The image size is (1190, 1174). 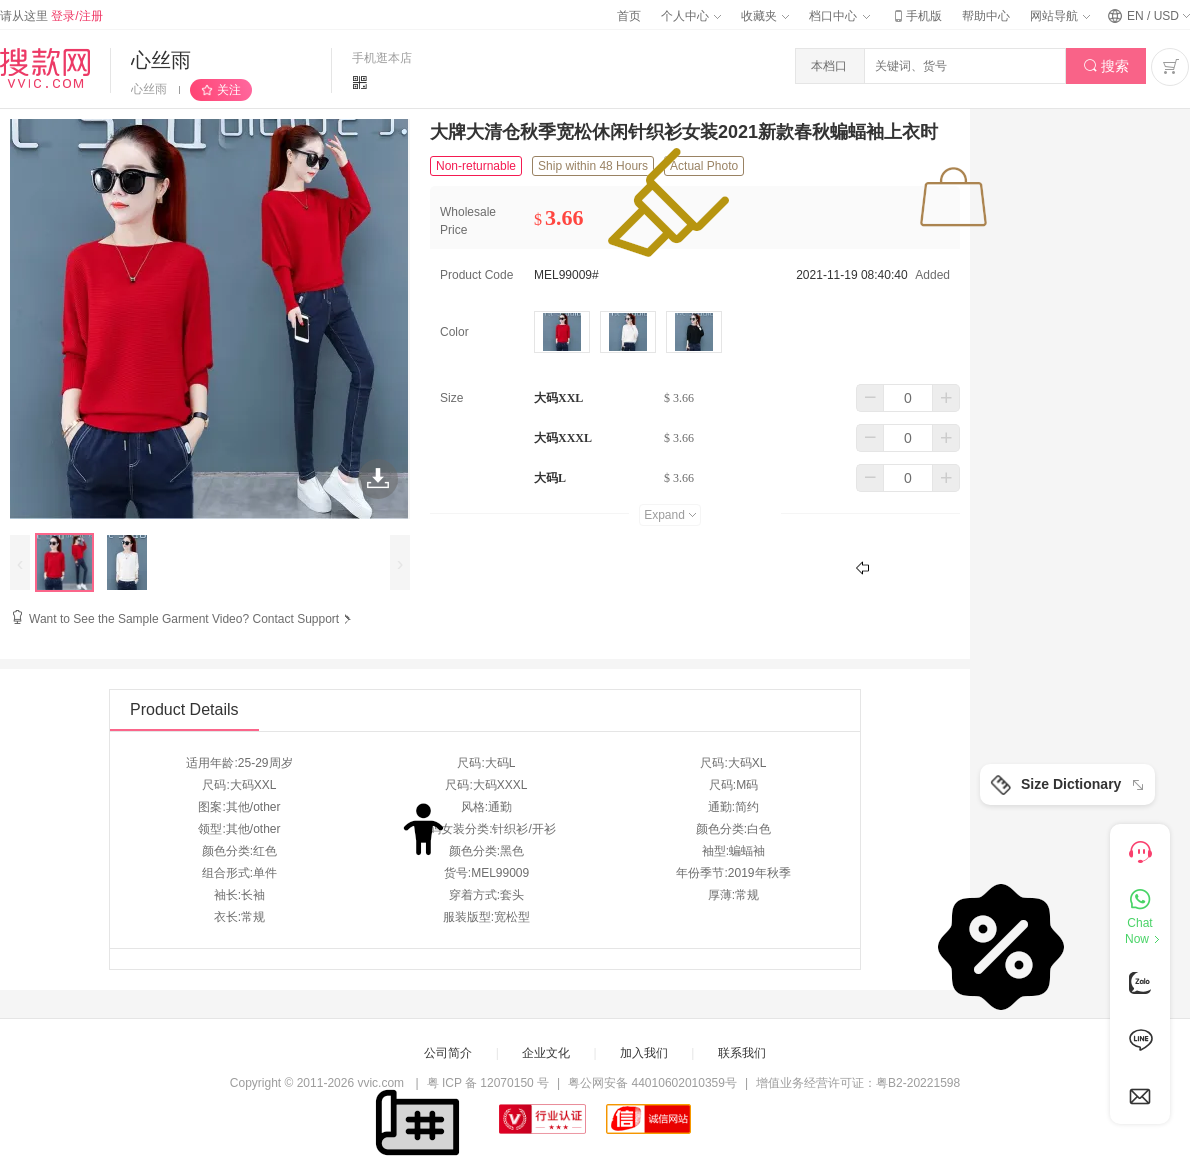 I want to click on view available discounts or promotions, so click(x=1001, y=947).